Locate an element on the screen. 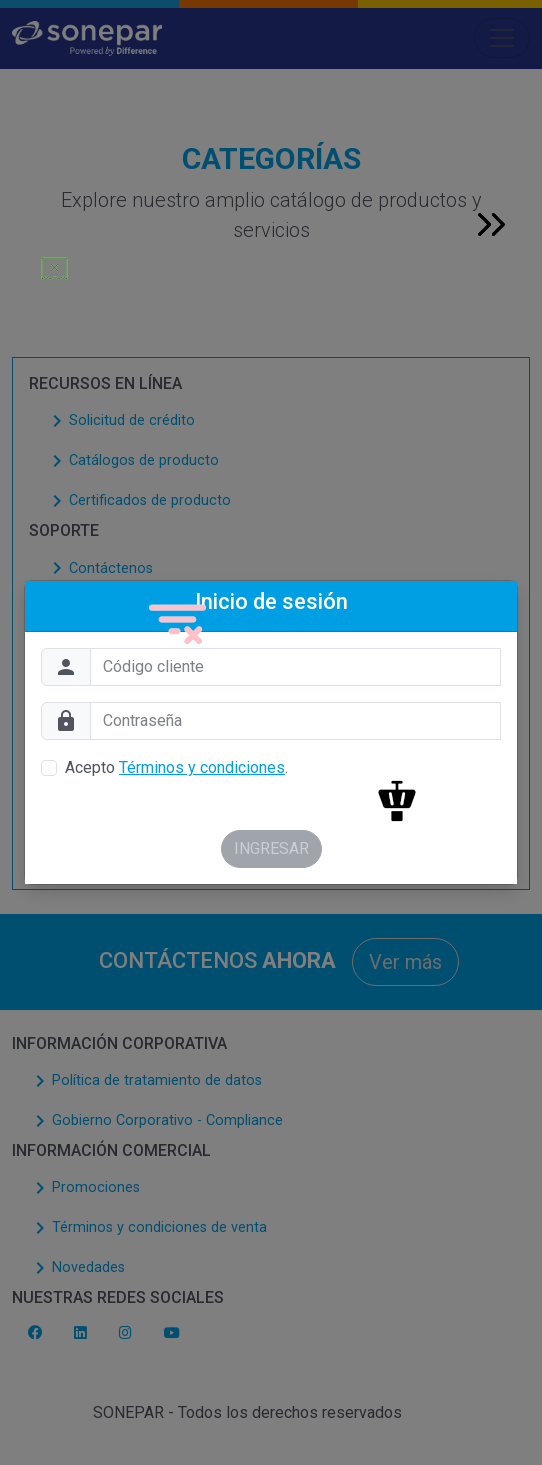  access air traffic control features is located at coordinates (397, 801).